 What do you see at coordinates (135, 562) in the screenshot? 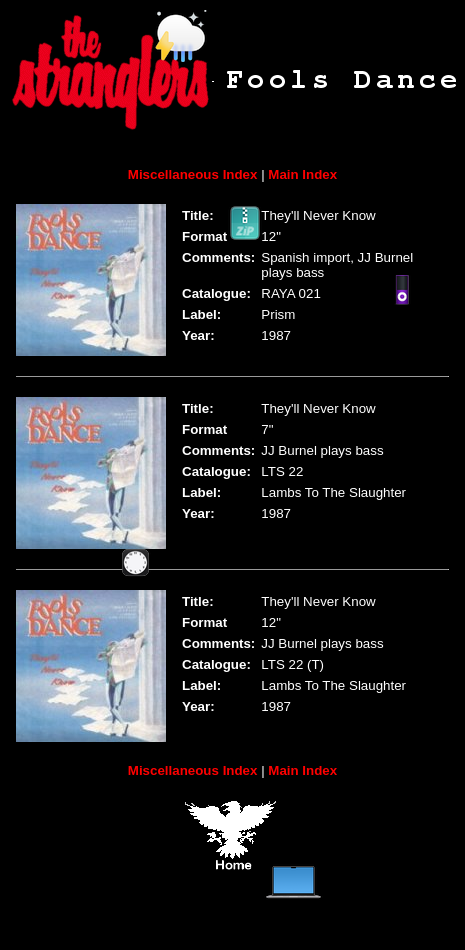
I see `open the clock app` at bounding box center [135, 562].